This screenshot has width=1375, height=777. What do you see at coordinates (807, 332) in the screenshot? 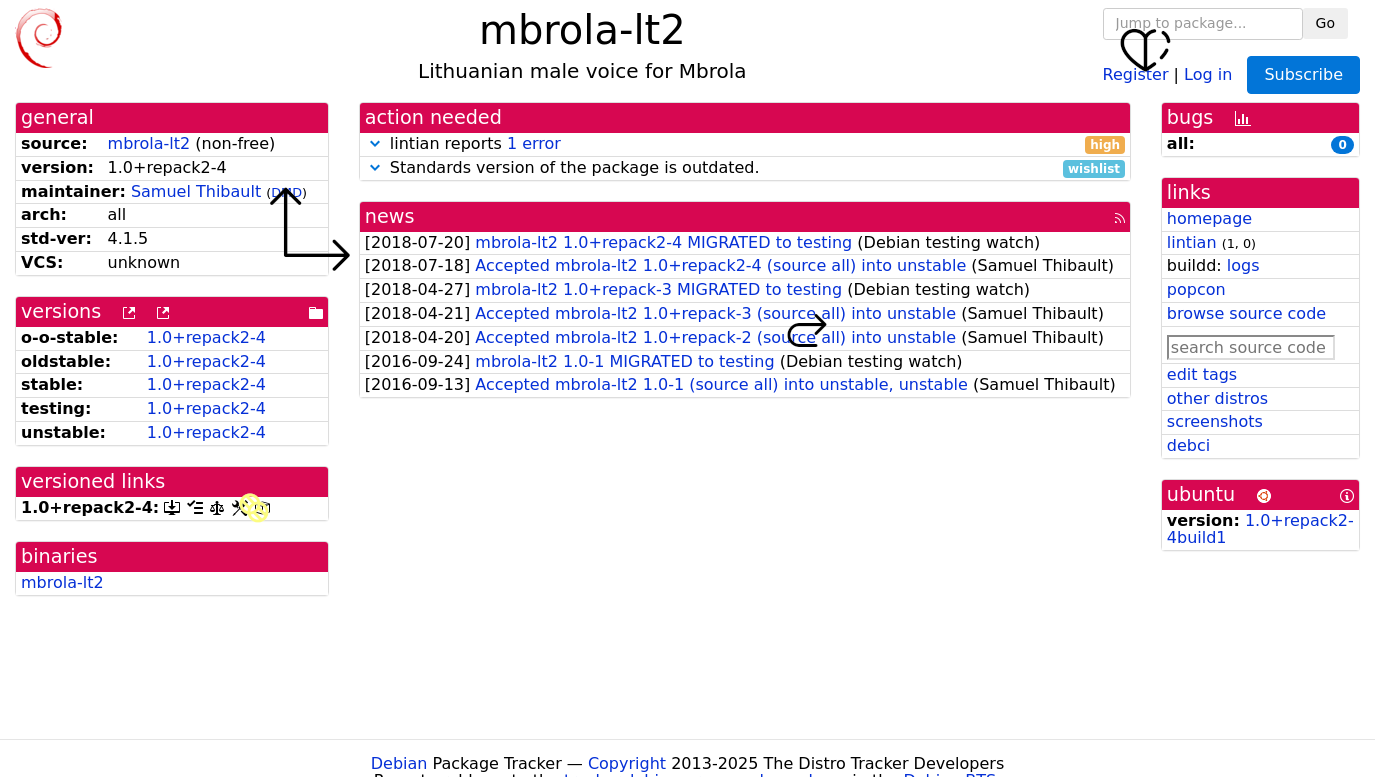
I see `redo last action` at bounding box center [807, 332].